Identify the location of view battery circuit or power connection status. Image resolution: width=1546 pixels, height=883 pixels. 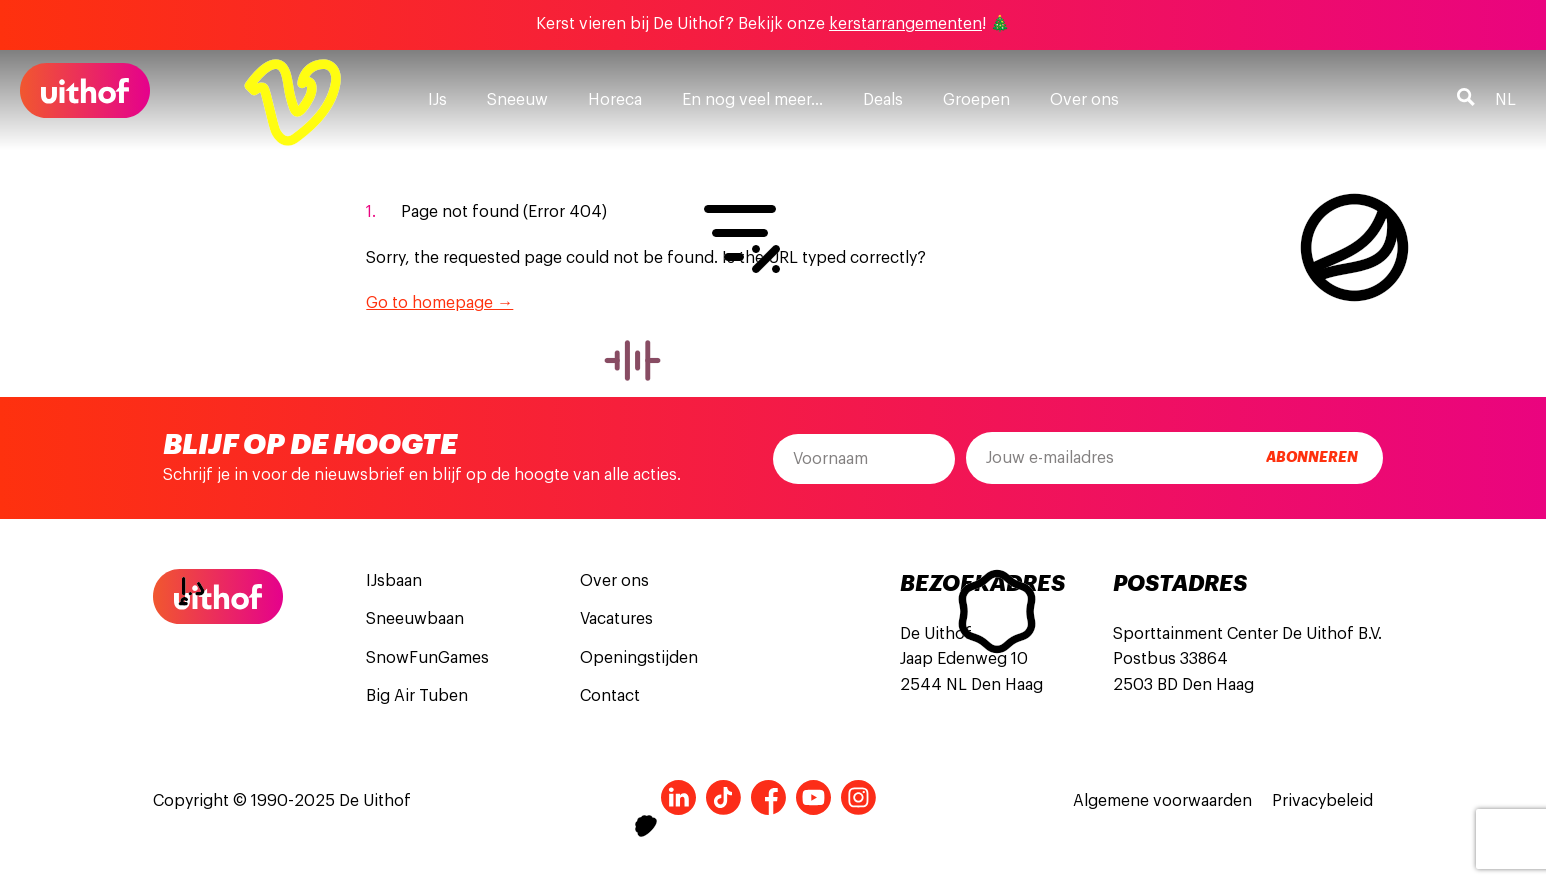
(632, 360).